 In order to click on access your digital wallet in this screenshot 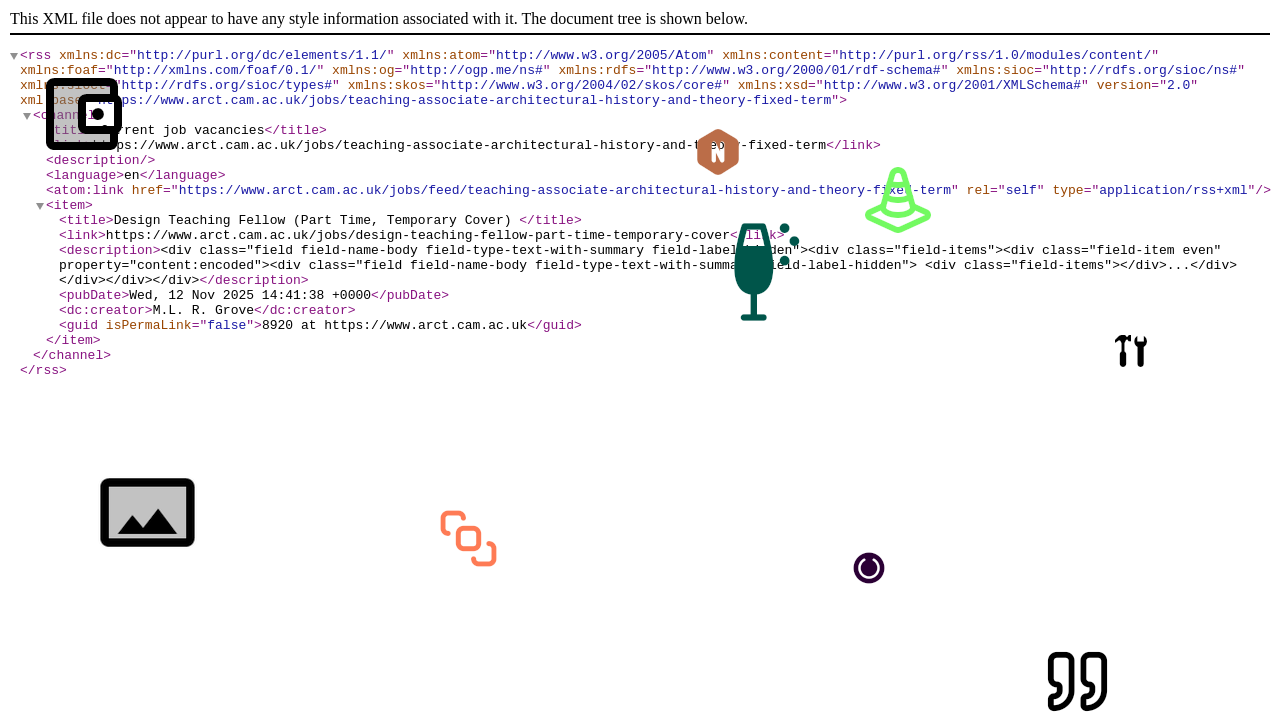, I will do `click(82, 114)`.